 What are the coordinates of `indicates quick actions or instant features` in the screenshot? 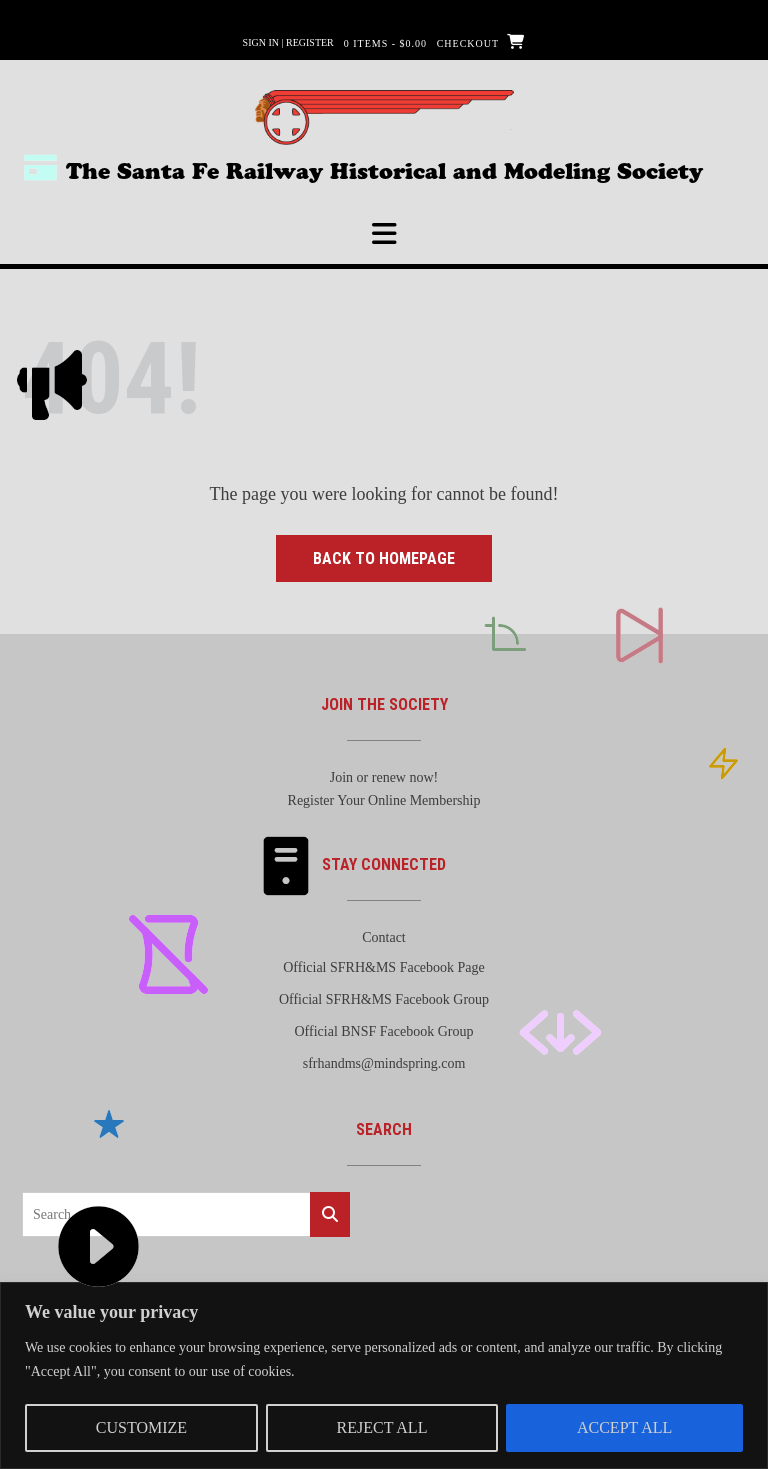 It's located at (723, 763).